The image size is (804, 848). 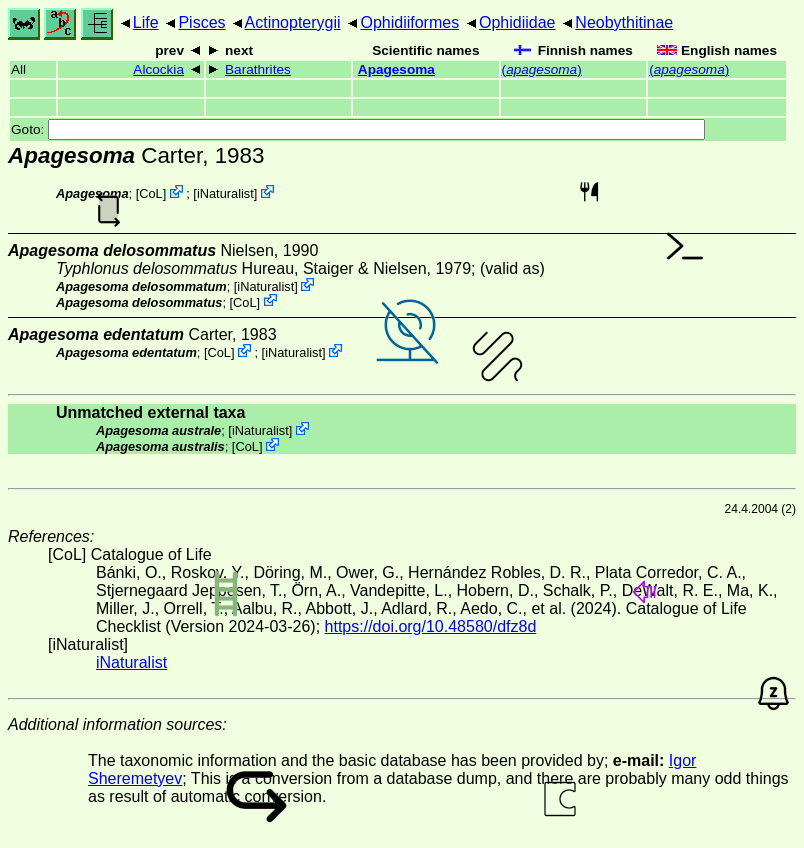 What do you see at coordinates (497, 356) in the screenshot?
I see `access freehand drawing or annotation tools` at bounding box center [497, 356].